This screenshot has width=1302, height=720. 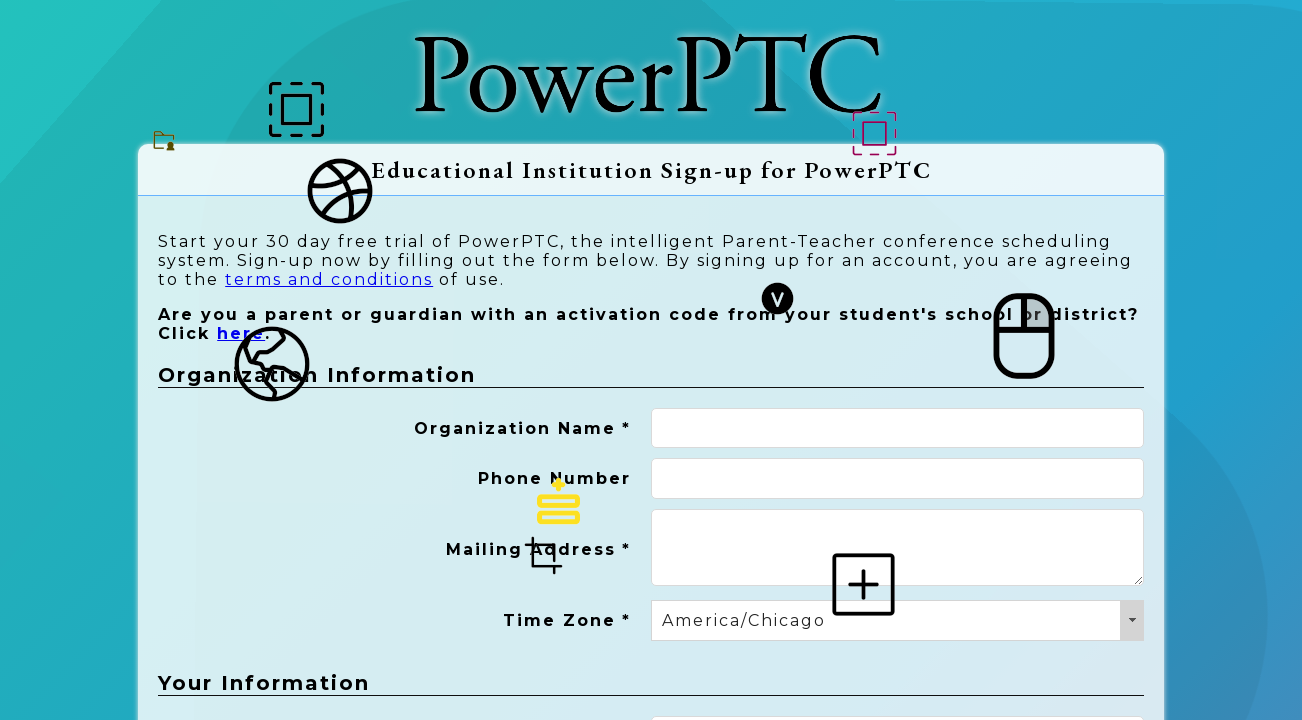 What do you see at coordinates (777, 298) in the screenshot?
I see `indicates a verified status or account` at bounding box center [777, 298].